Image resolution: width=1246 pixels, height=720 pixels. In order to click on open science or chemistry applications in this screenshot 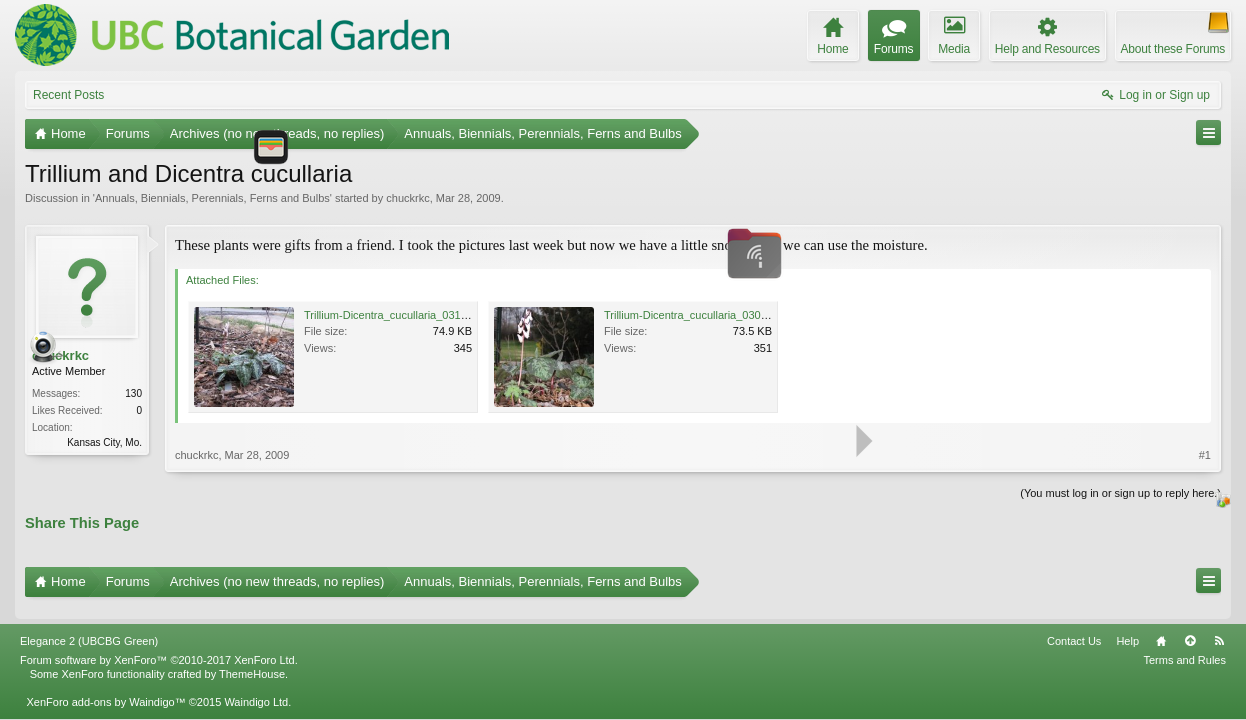, I will do `click(1223, 500)`.